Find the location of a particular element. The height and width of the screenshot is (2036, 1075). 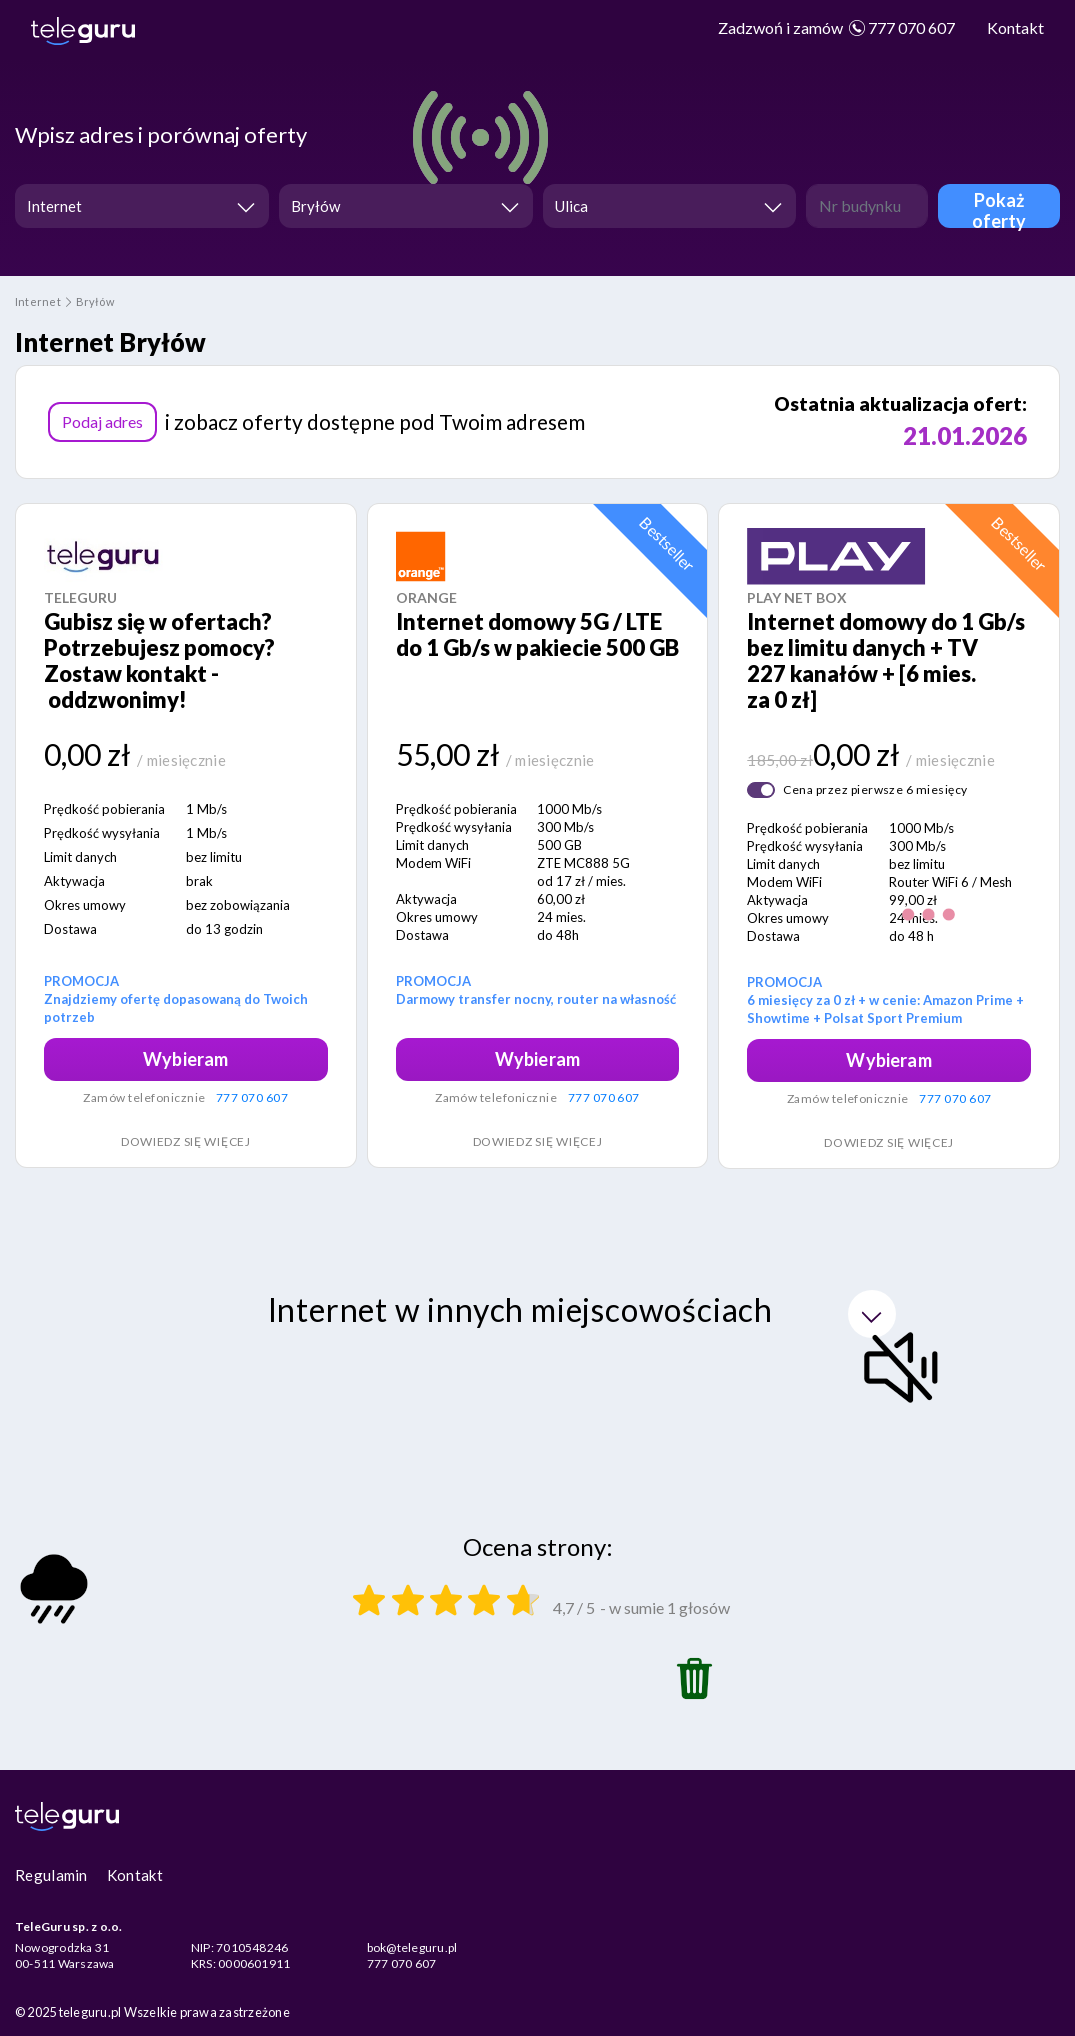

delete selected item is located at coordinates (694, 1678).